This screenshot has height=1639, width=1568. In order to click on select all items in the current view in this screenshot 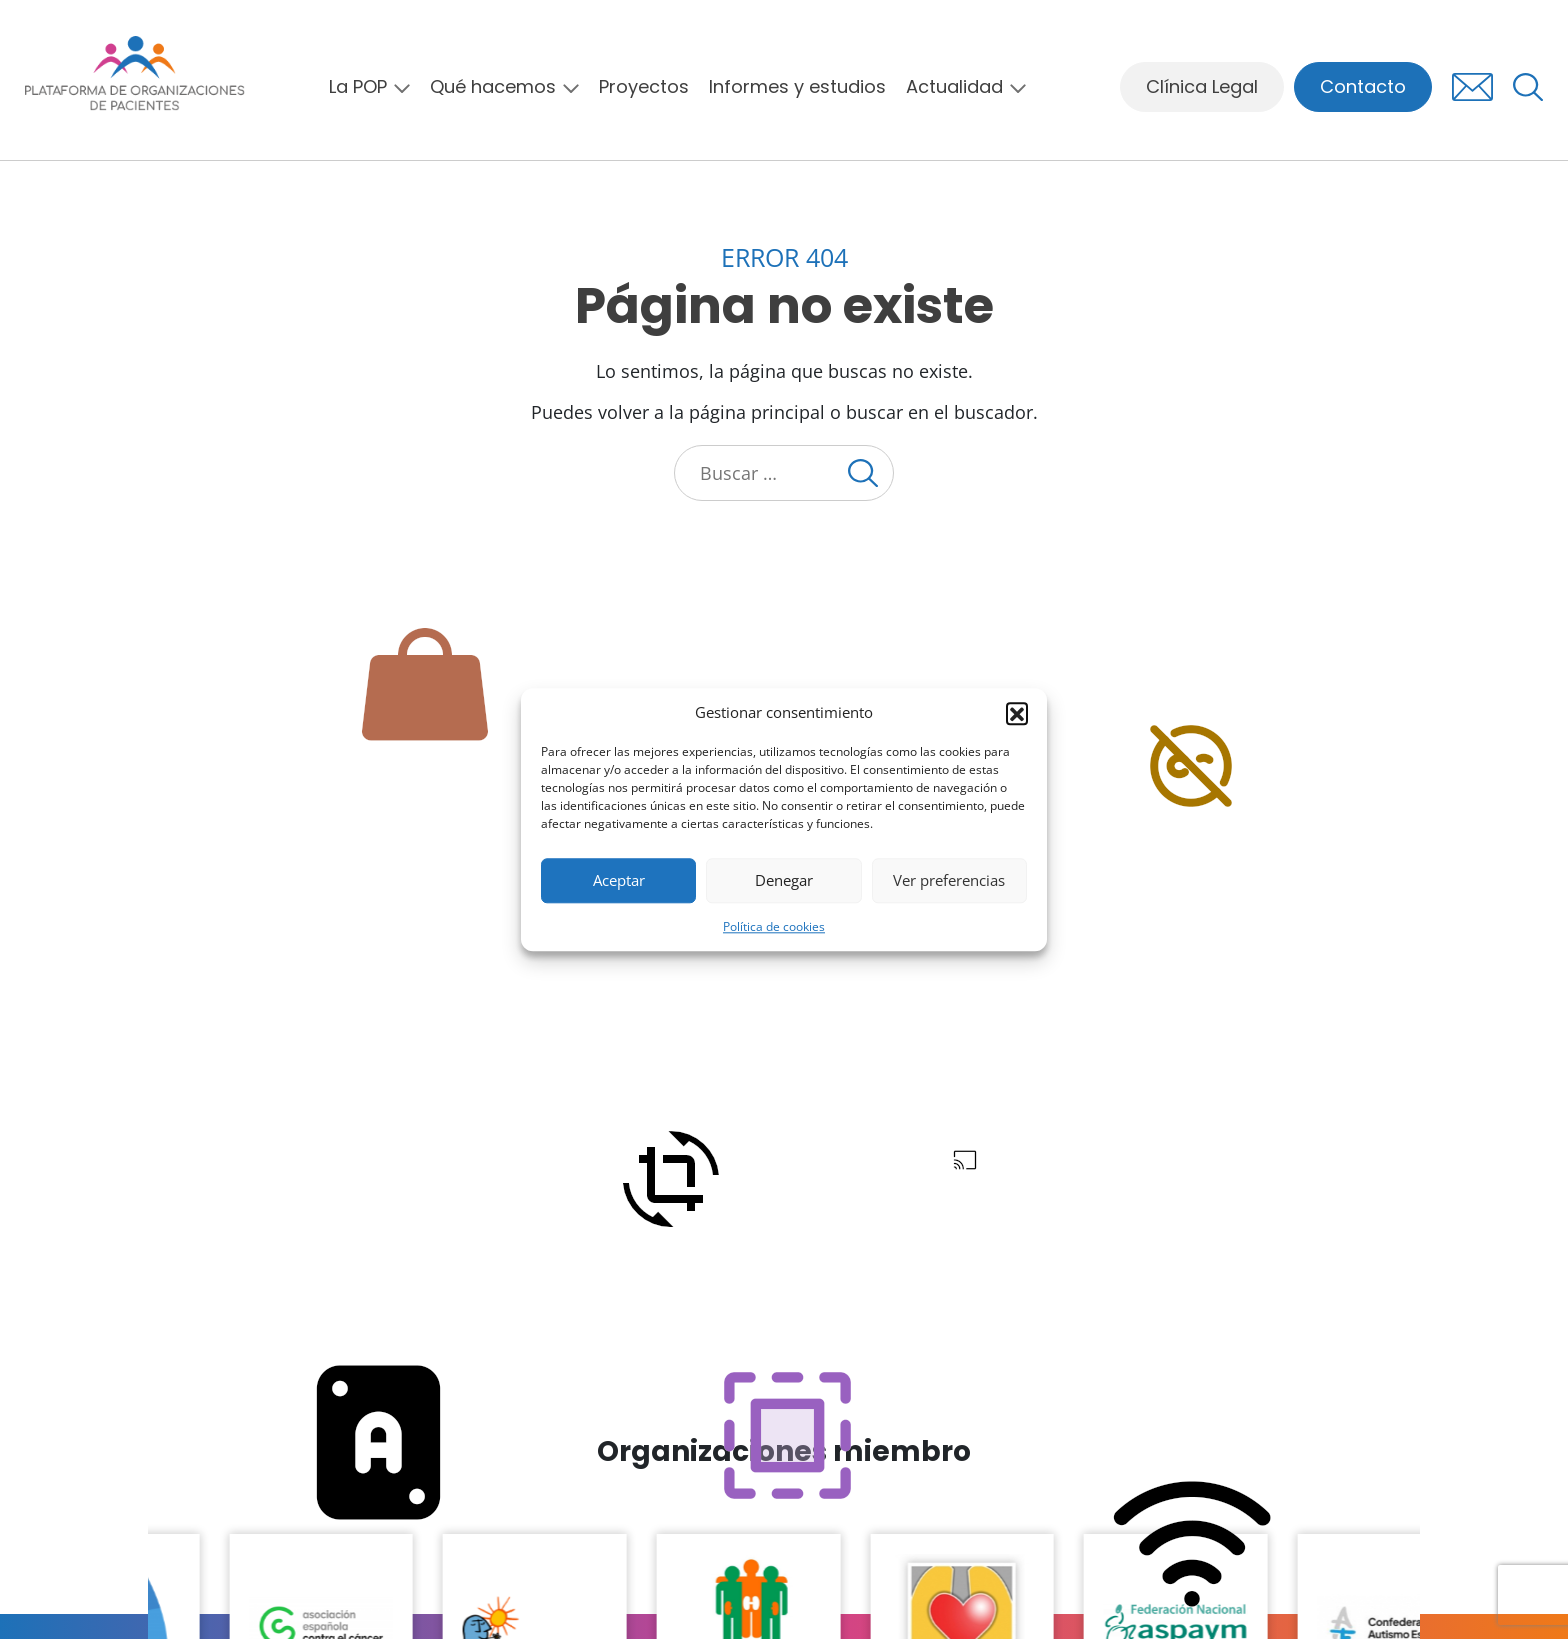, I will do `click(787, 1435)`.